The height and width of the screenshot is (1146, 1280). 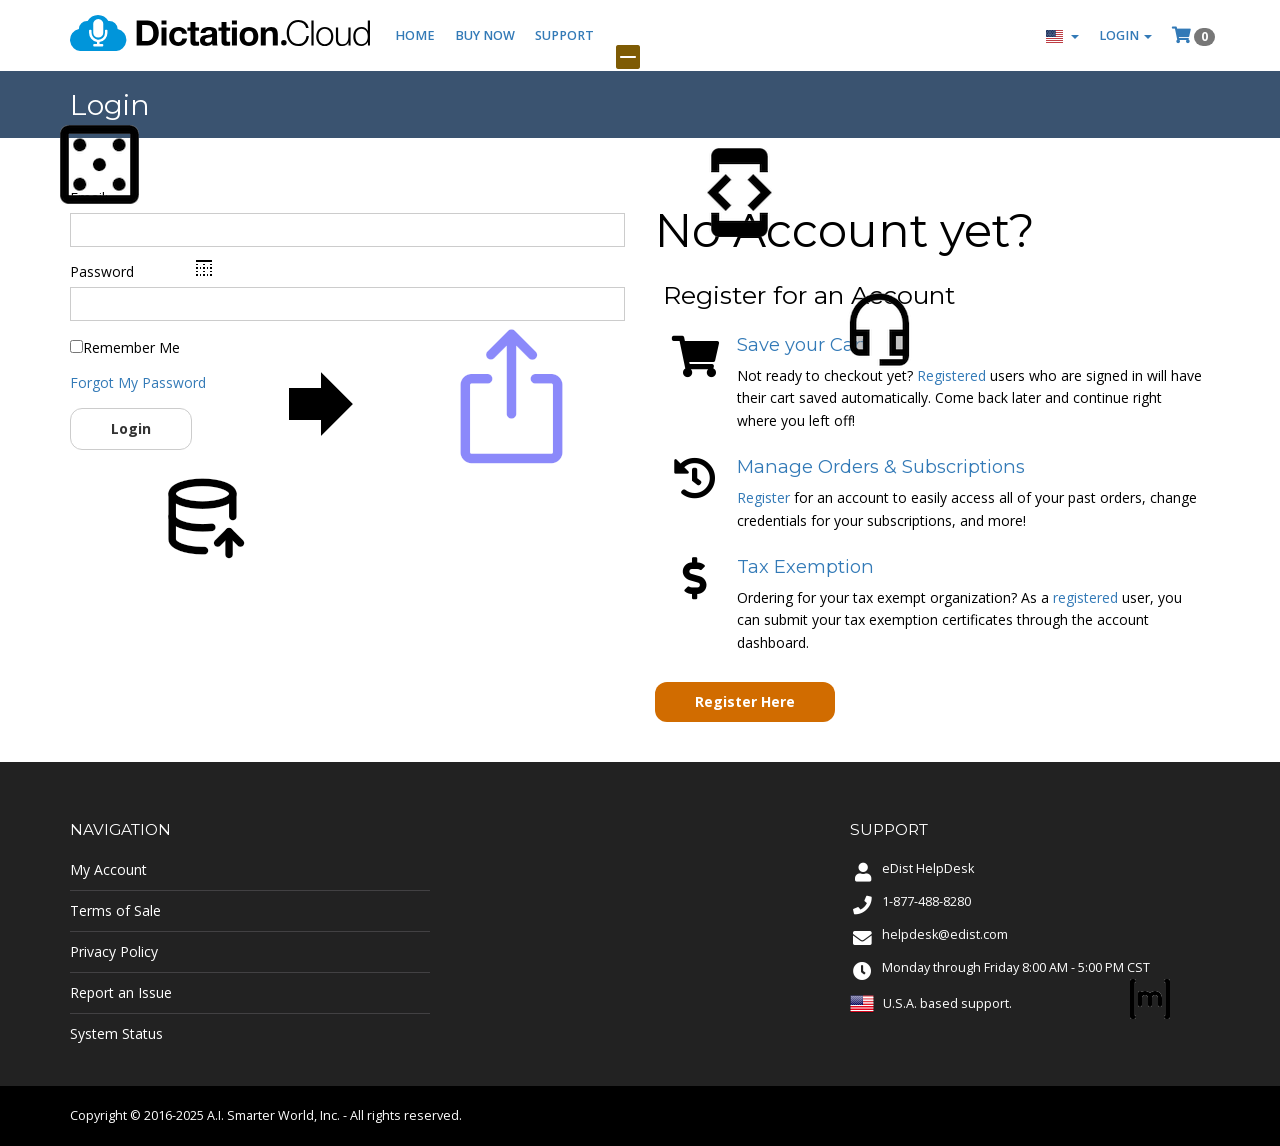 What do you see at coordinates (204, 268) in the screenshot?
I see `apply border to top edge of cell or table` at bounding box center [204, 268].